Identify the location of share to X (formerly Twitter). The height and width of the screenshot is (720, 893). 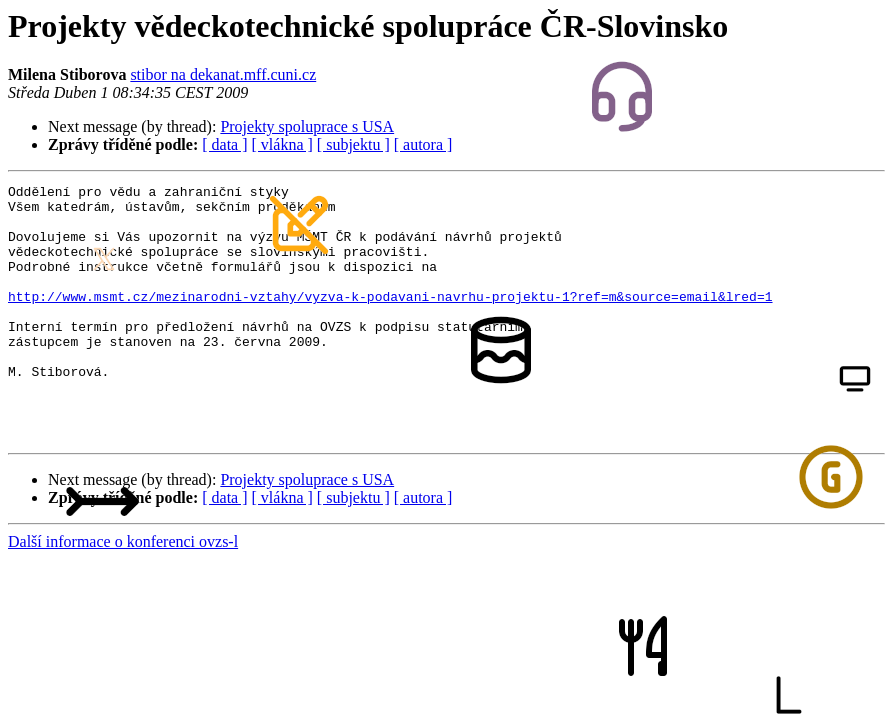
(104, 259).